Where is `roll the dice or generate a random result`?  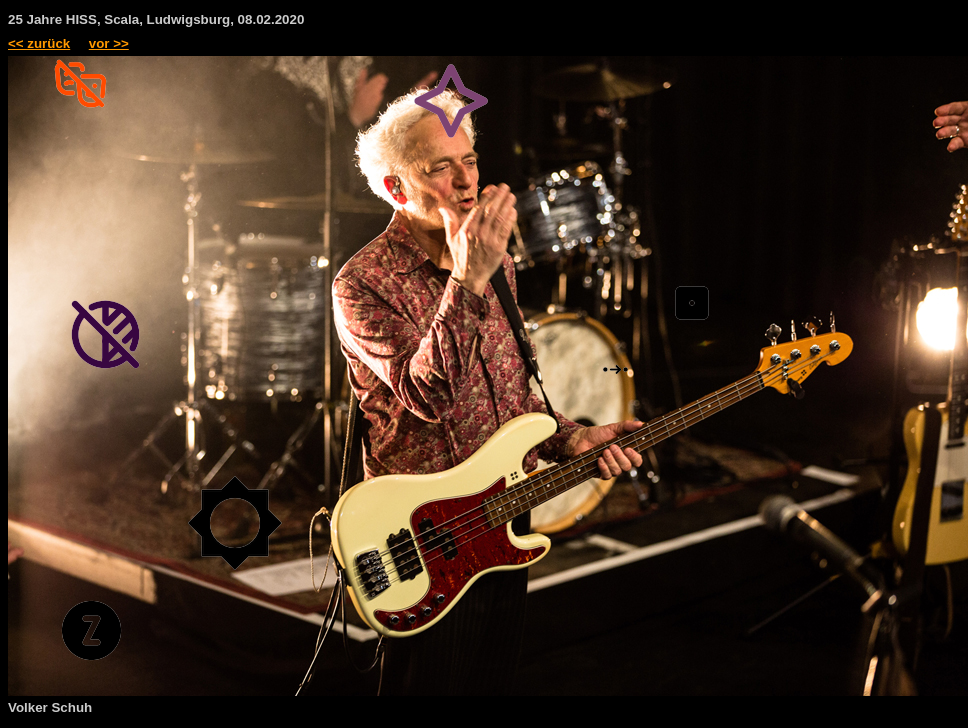 roll the dice or generate a random result is located at coordinates (692, 303).